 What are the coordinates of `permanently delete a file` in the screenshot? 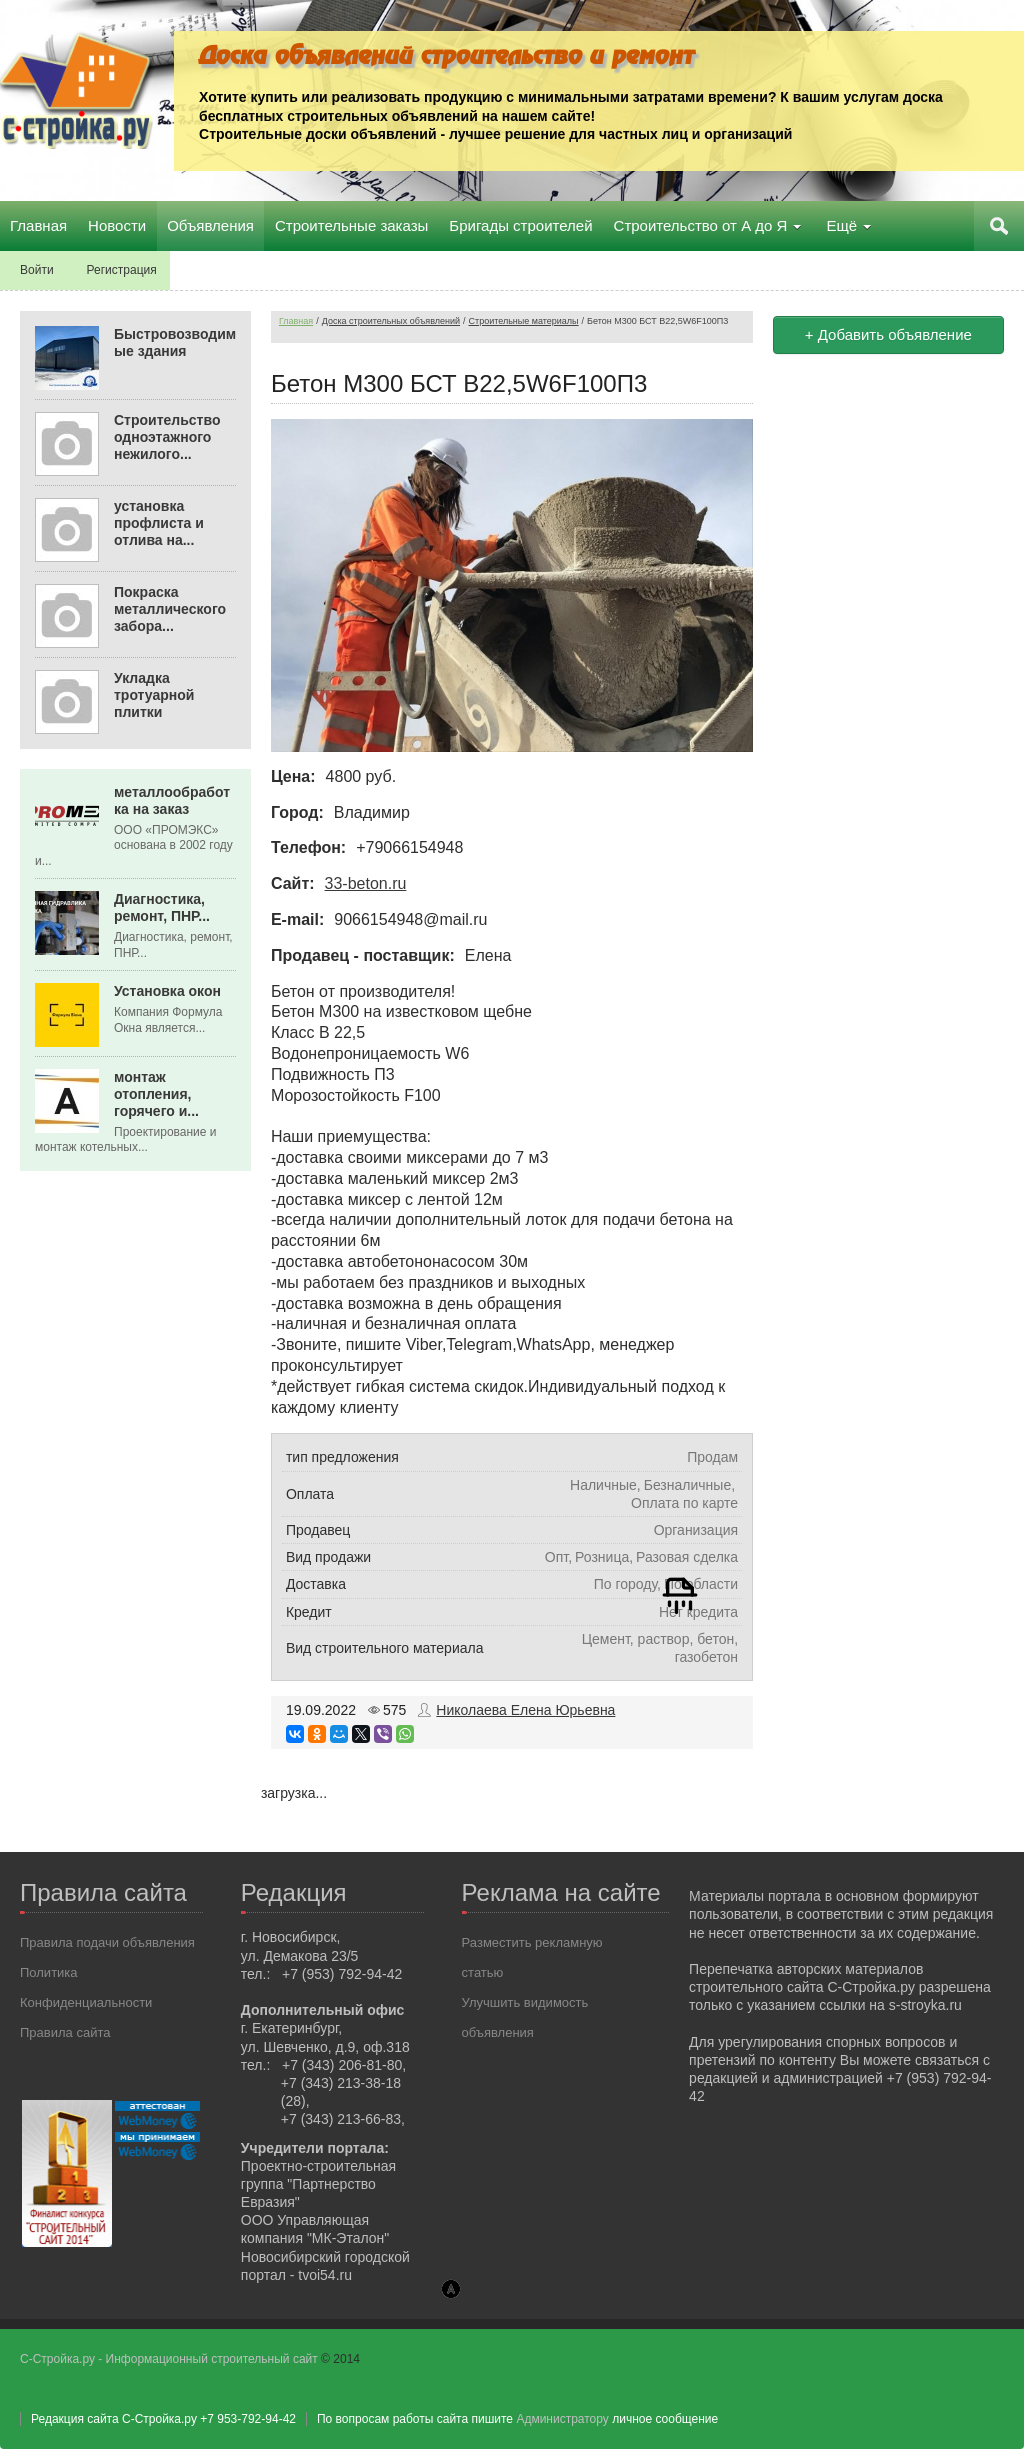 It's located at (680, 1595).